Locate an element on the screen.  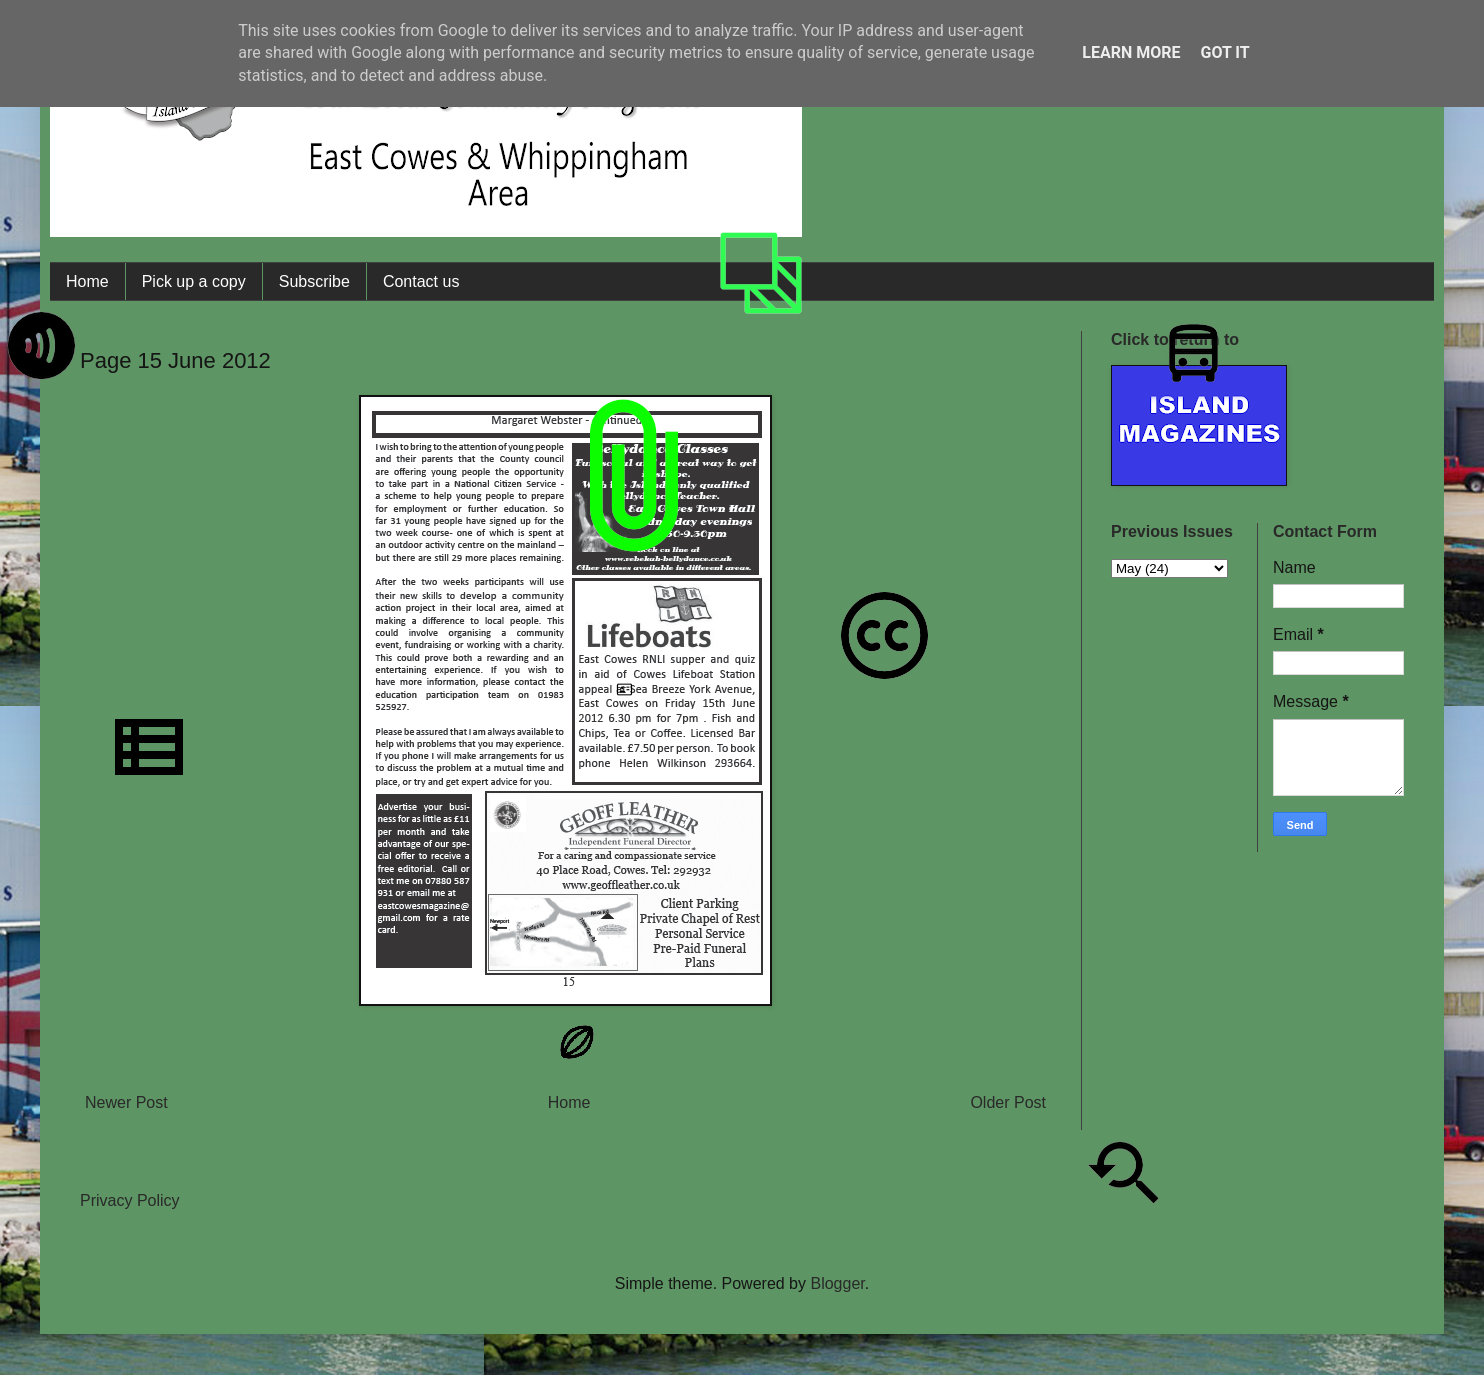
get bus directions or routes is located at coordinates (1193, 354).